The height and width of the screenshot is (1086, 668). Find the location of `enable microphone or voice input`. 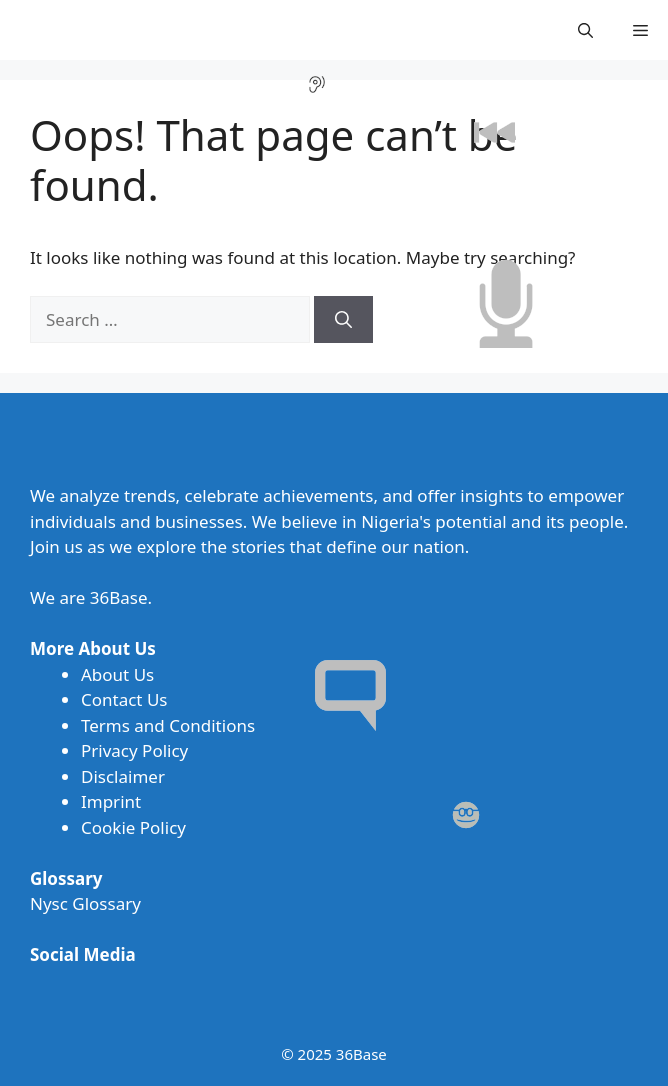

enable microphone or voice input is located at coordinates (509, 301).